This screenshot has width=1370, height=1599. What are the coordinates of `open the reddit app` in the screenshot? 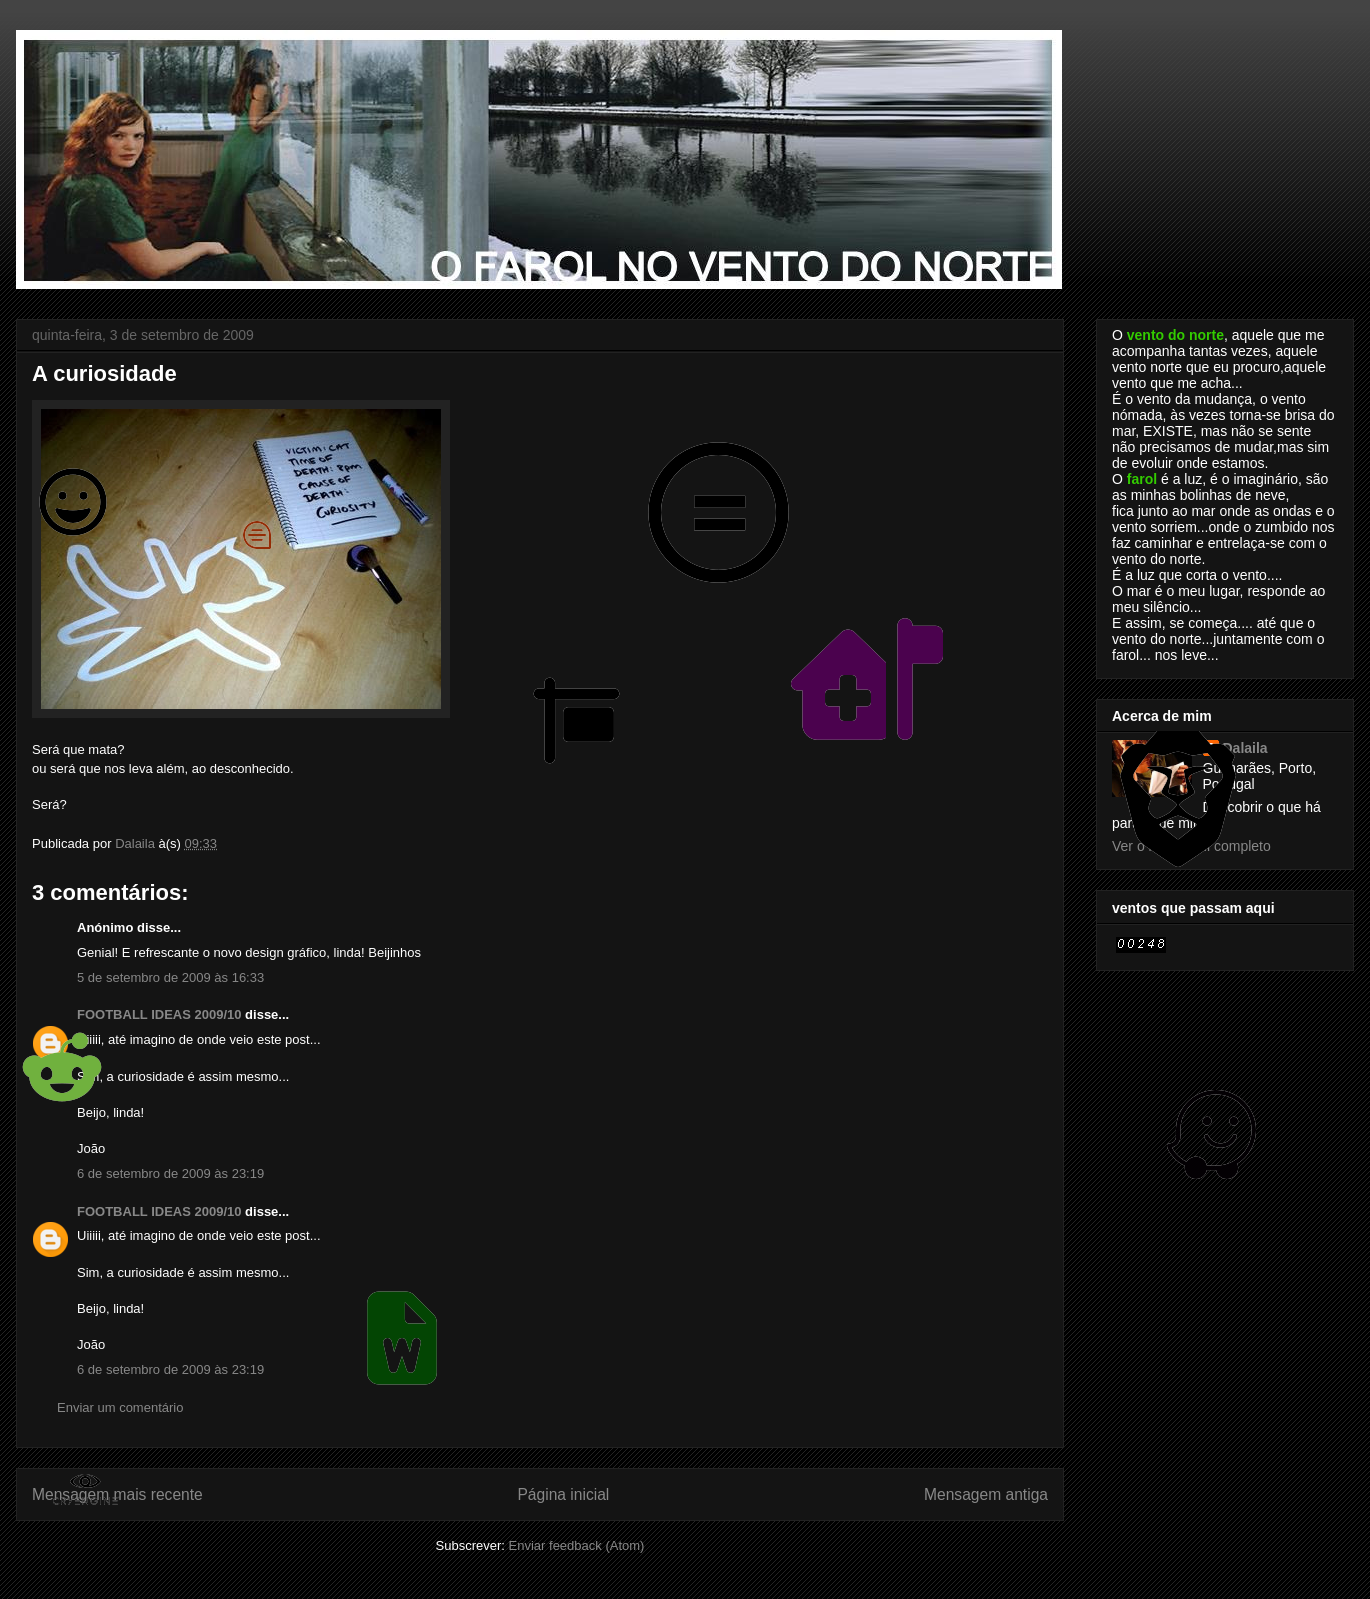 It's located at (62, 1067).